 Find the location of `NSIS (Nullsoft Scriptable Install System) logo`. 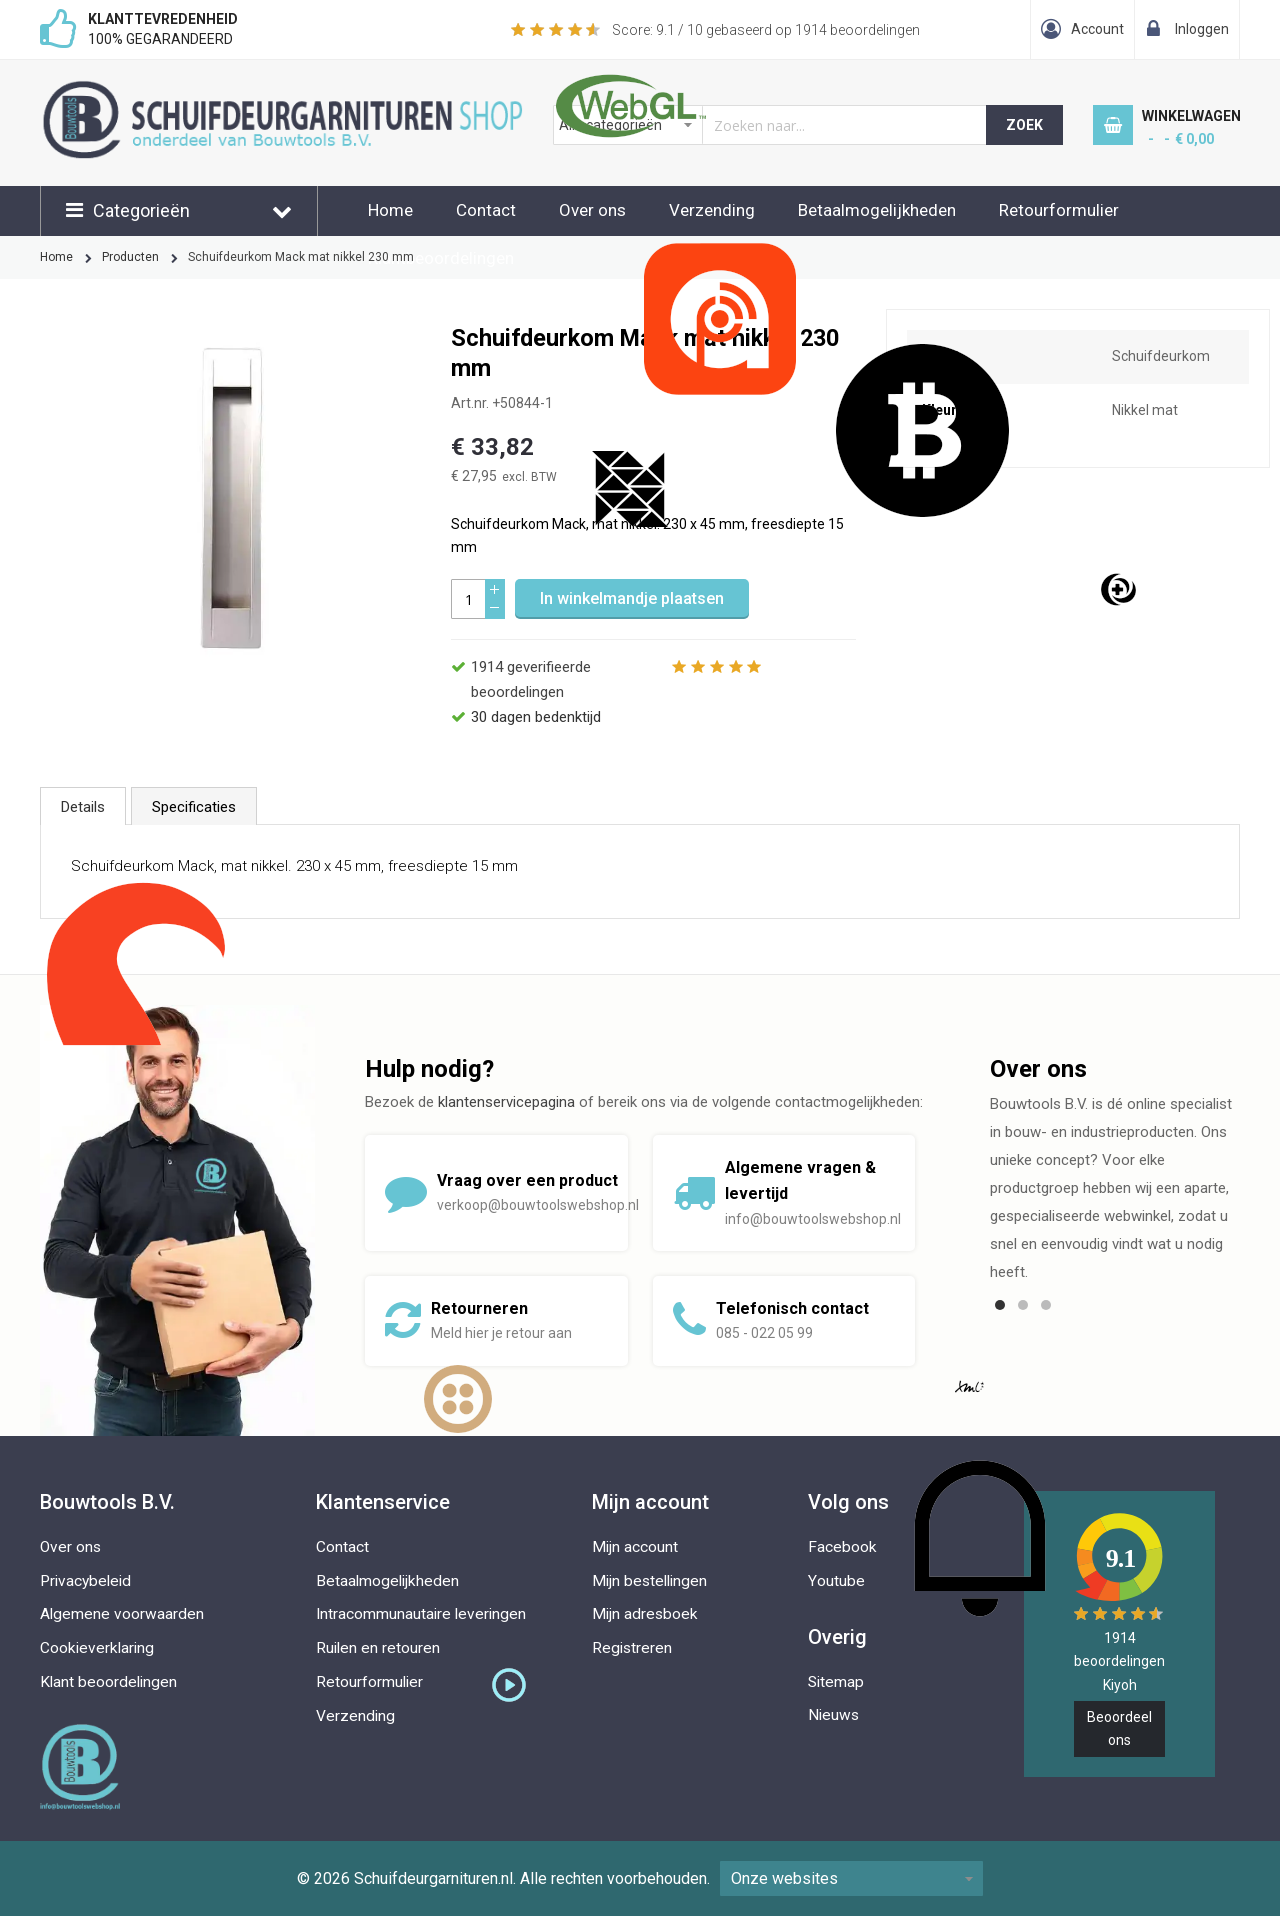

NSIS (Nullsoft Scriptable Install System) logo is located at coordinates (630, 489).